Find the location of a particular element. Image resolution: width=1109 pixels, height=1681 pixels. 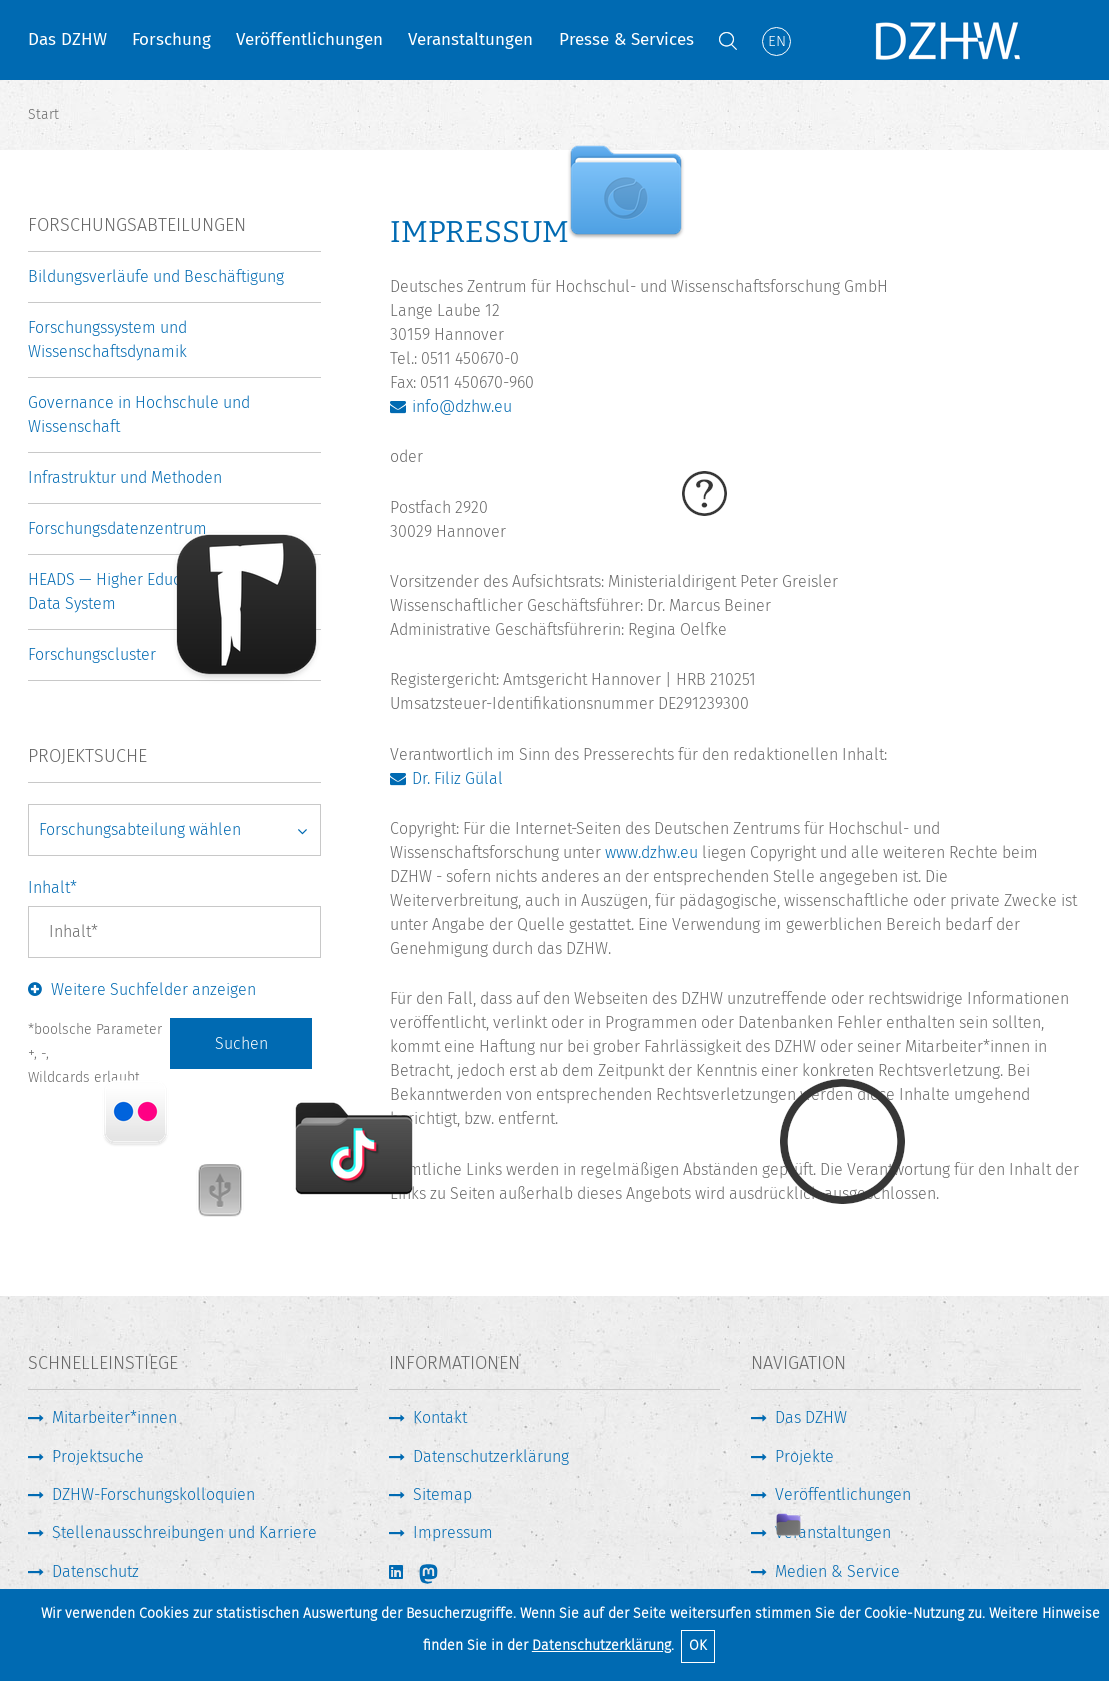

drop files here to add to folder is located at coordinates (788, 1524).